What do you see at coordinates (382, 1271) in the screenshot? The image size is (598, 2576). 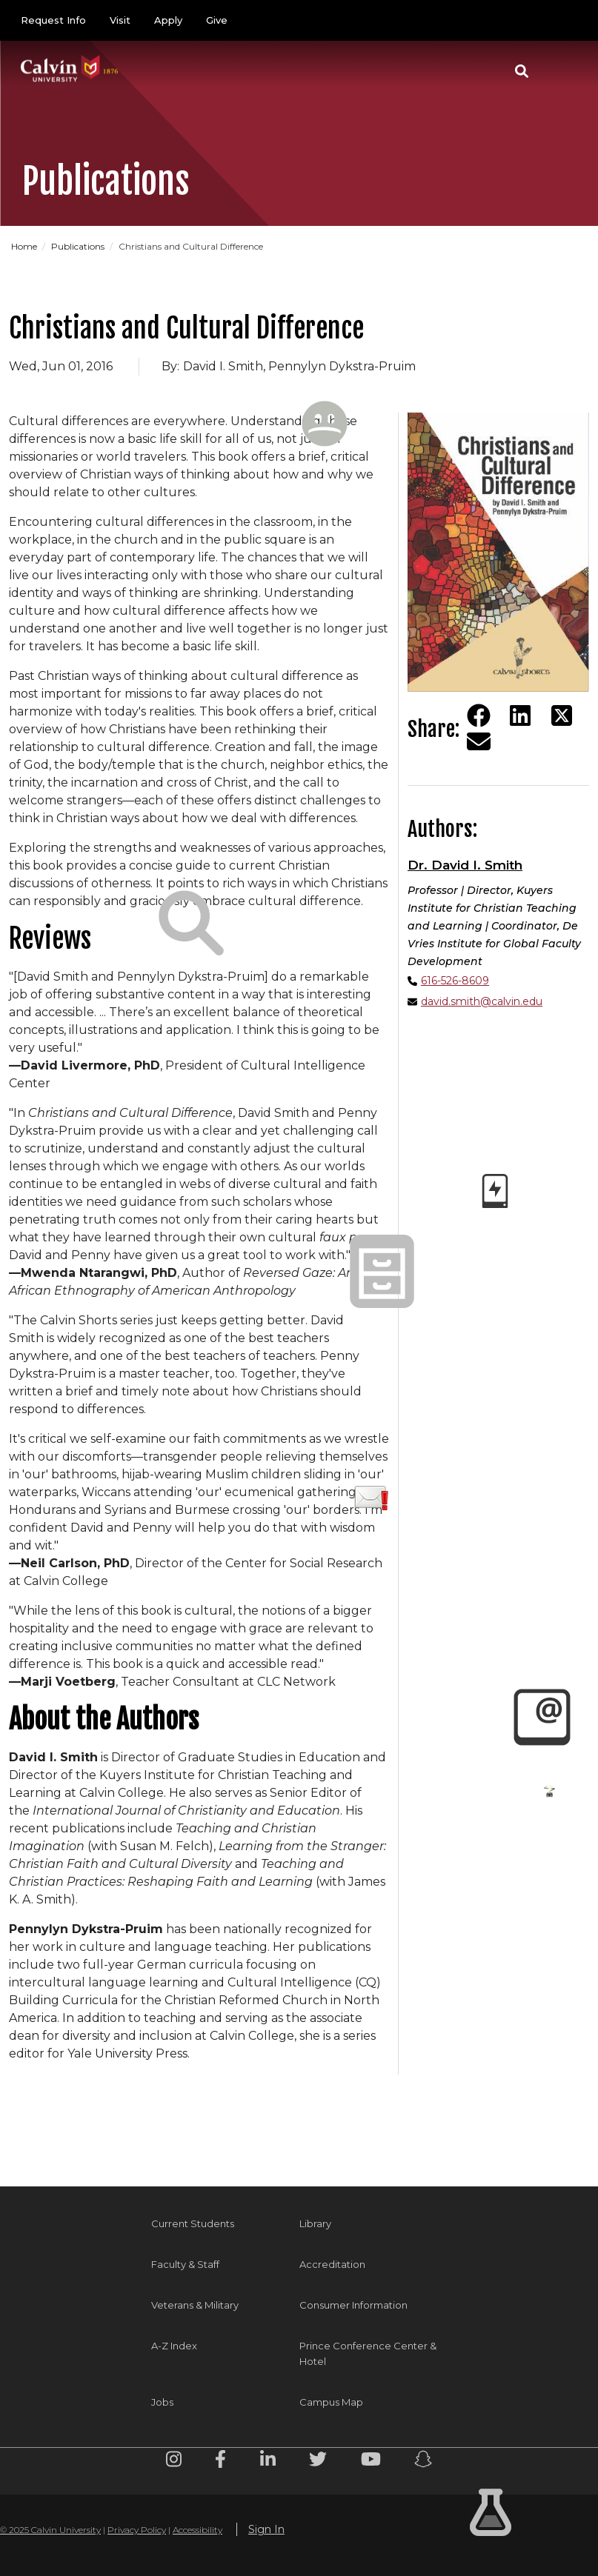 I see `open the file manager application` at bounding box center [382, 1271].